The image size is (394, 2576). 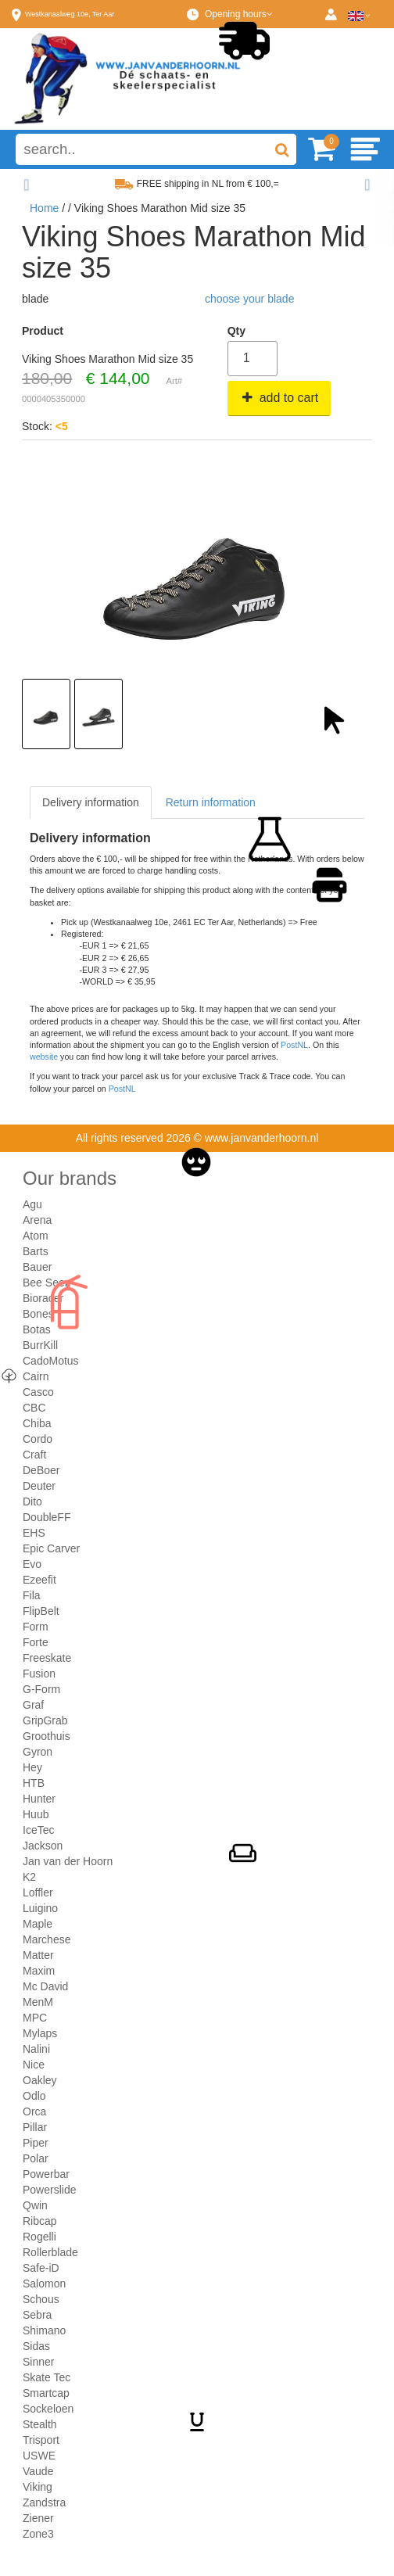 I want to click on access fire safety information, so click(x=66, y=1303).